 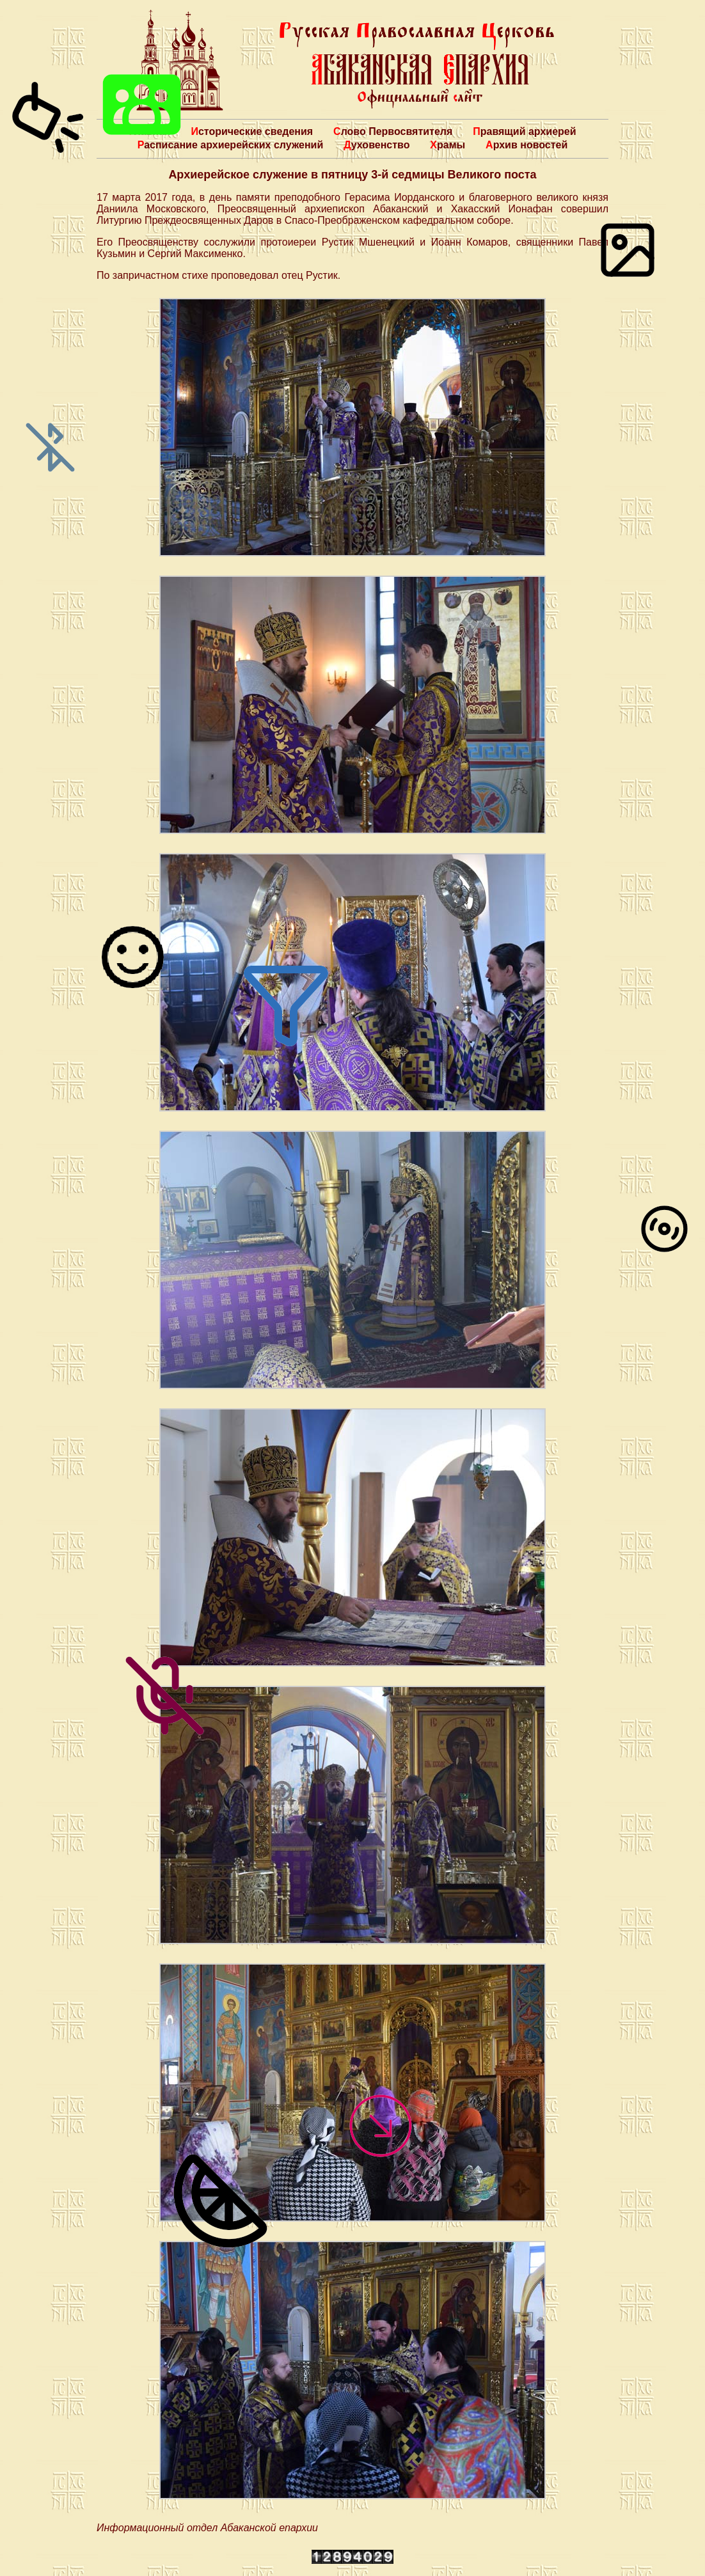 I want to click on filter or sort content, so click(x=286, y=1004).